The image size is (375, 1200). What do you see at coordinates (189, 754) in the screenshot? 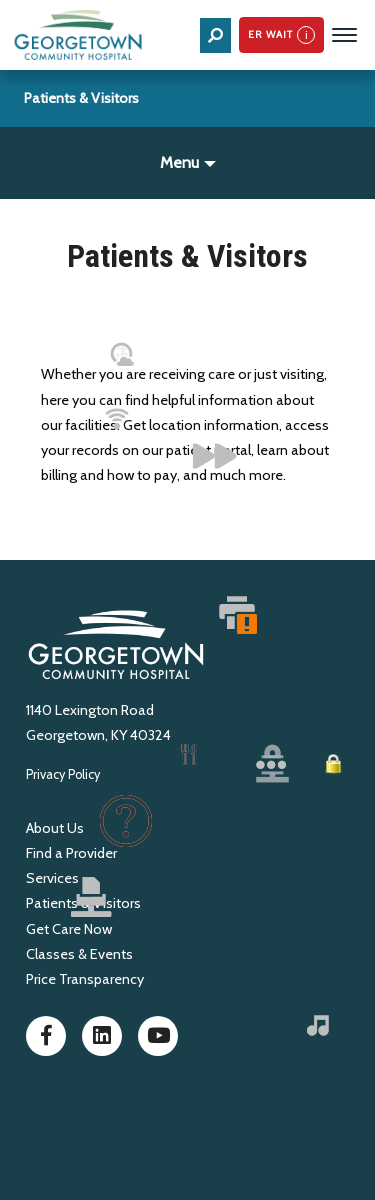
I see `access food and drink emoji category` at bounding box center [189, 754].